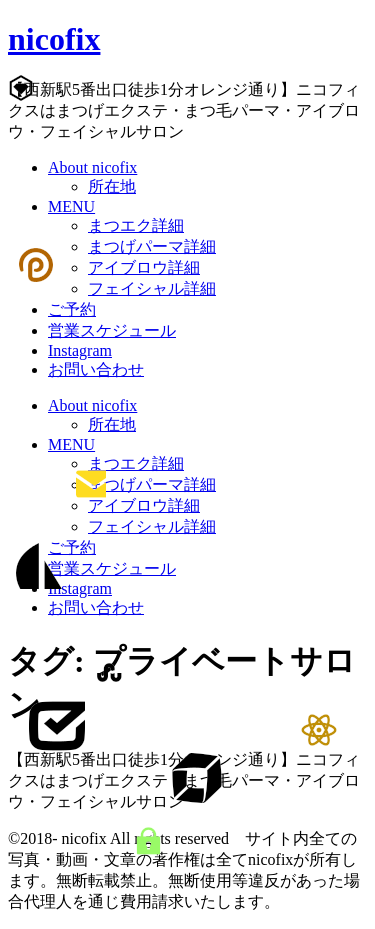 This screenshot has width=375, height=929. Describe the element at coordinates (197, 778) in the screenshot. I see `dynatrace application or service integration` at that location.